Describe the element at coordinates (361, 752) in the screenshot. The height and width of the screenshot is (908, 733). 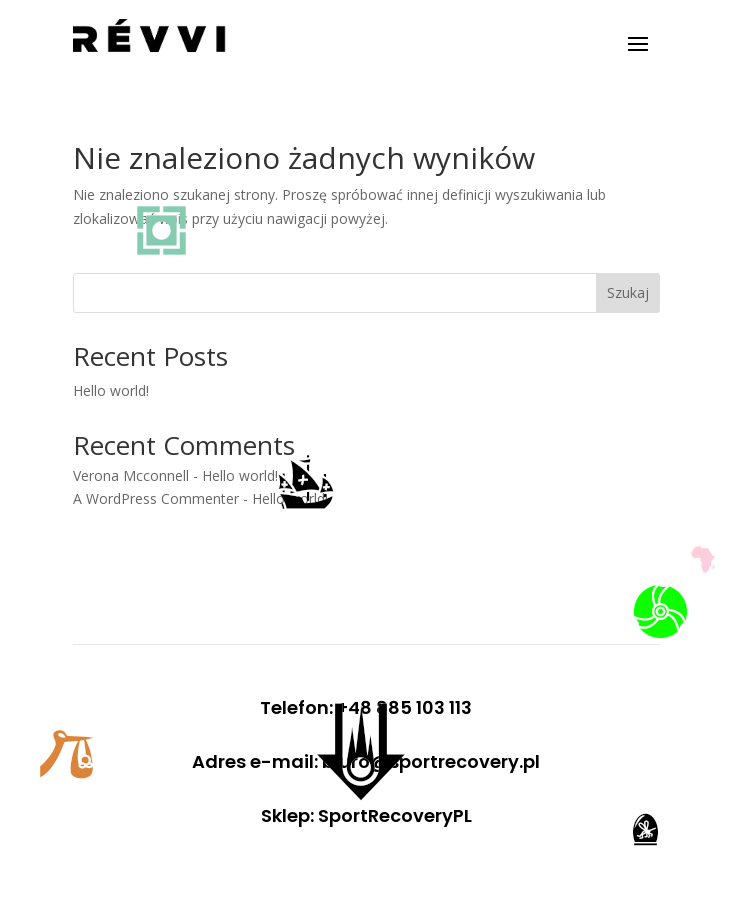
I see `indicates falling rock hazard or danger zone` at that location.